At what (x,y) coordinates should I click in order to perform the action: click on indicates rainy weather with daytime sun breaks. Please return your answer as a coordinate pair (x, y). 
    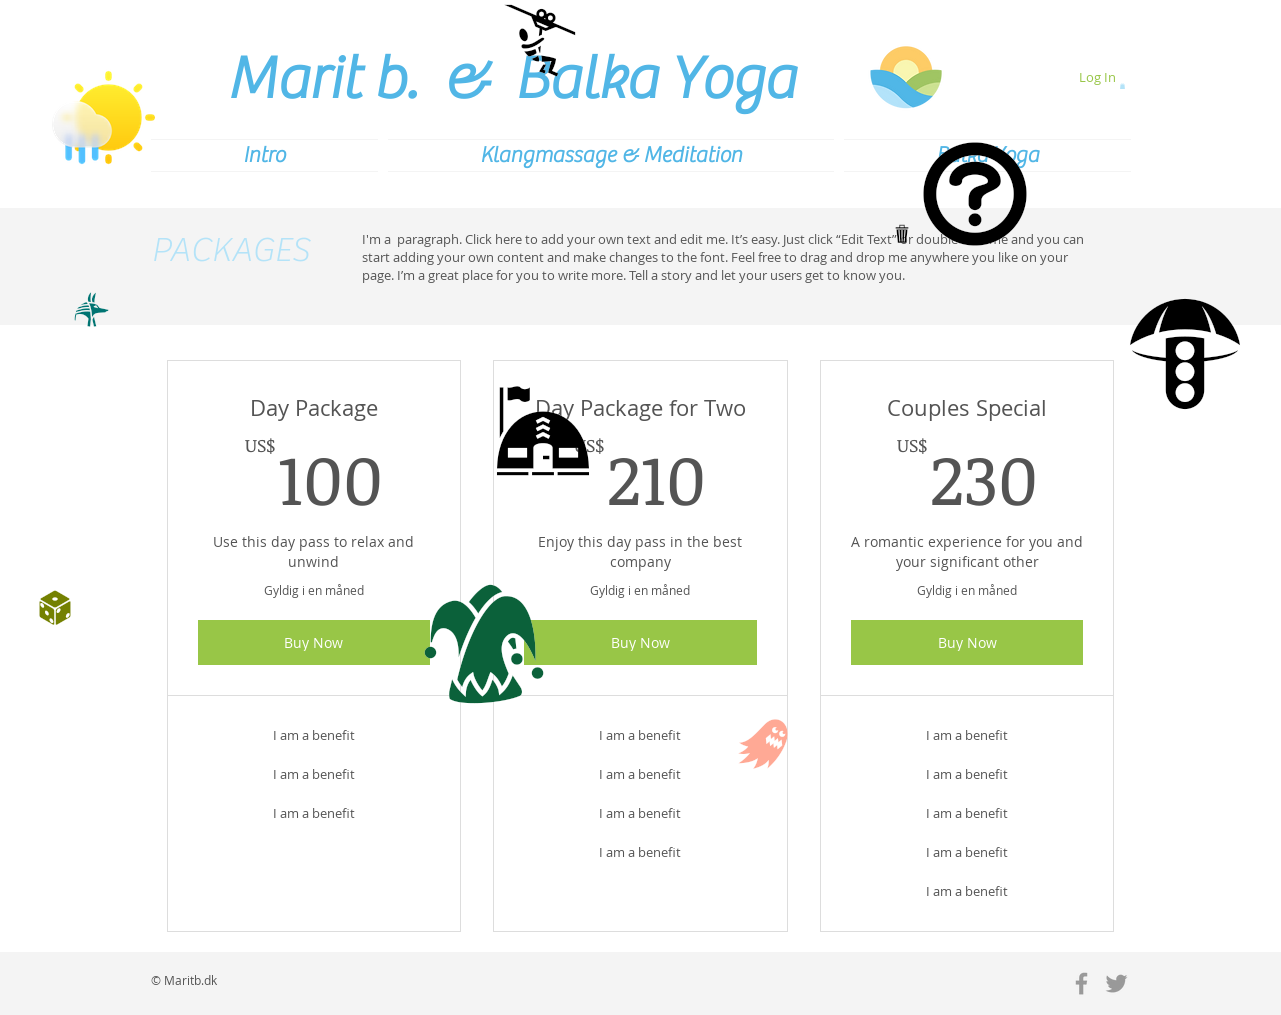
    Looking at the image, I should click on (103, 117).